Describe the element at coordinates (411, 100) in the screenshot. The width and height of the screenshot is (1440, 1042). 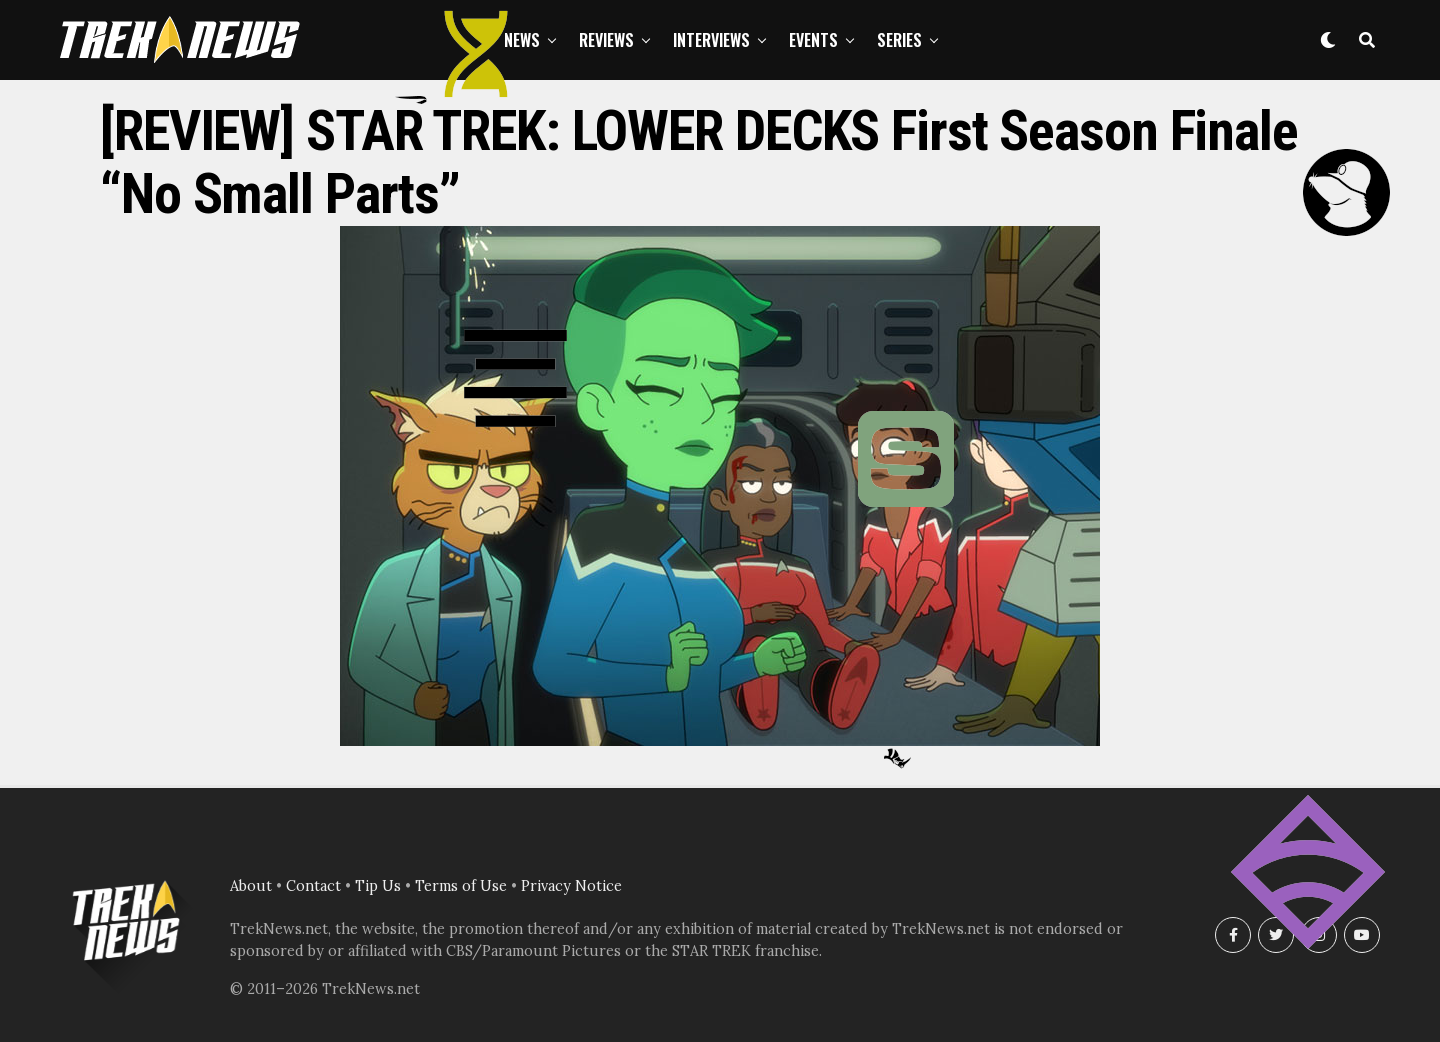
I see `british airways app or website` at that location.